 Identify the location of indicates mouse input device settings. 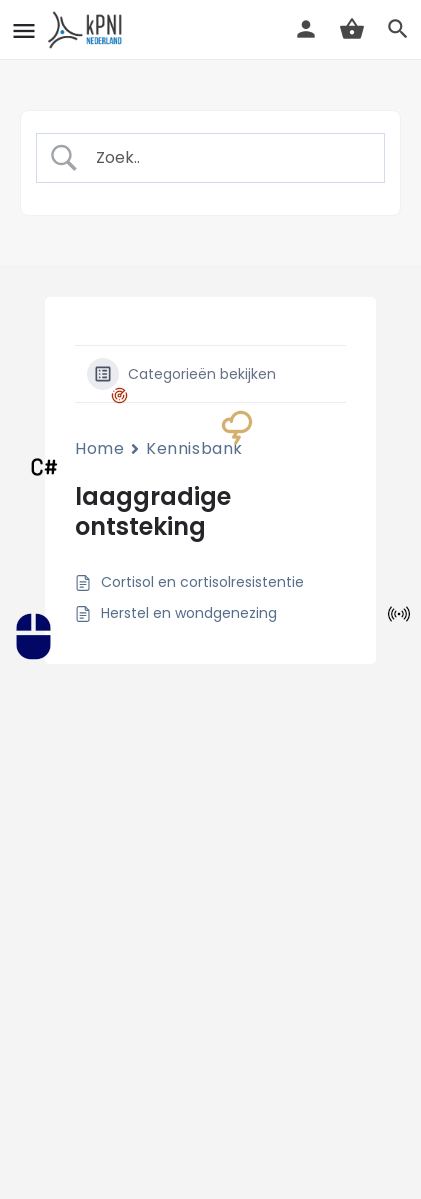
(33, 636).